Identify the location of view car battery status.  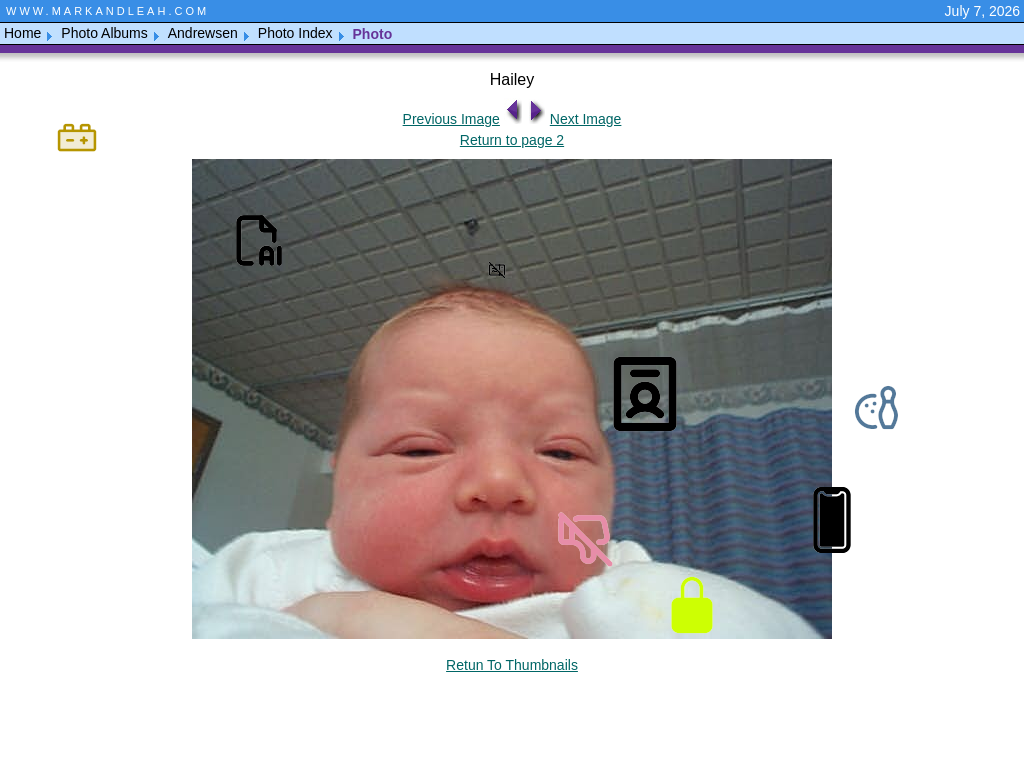
(77, 139).